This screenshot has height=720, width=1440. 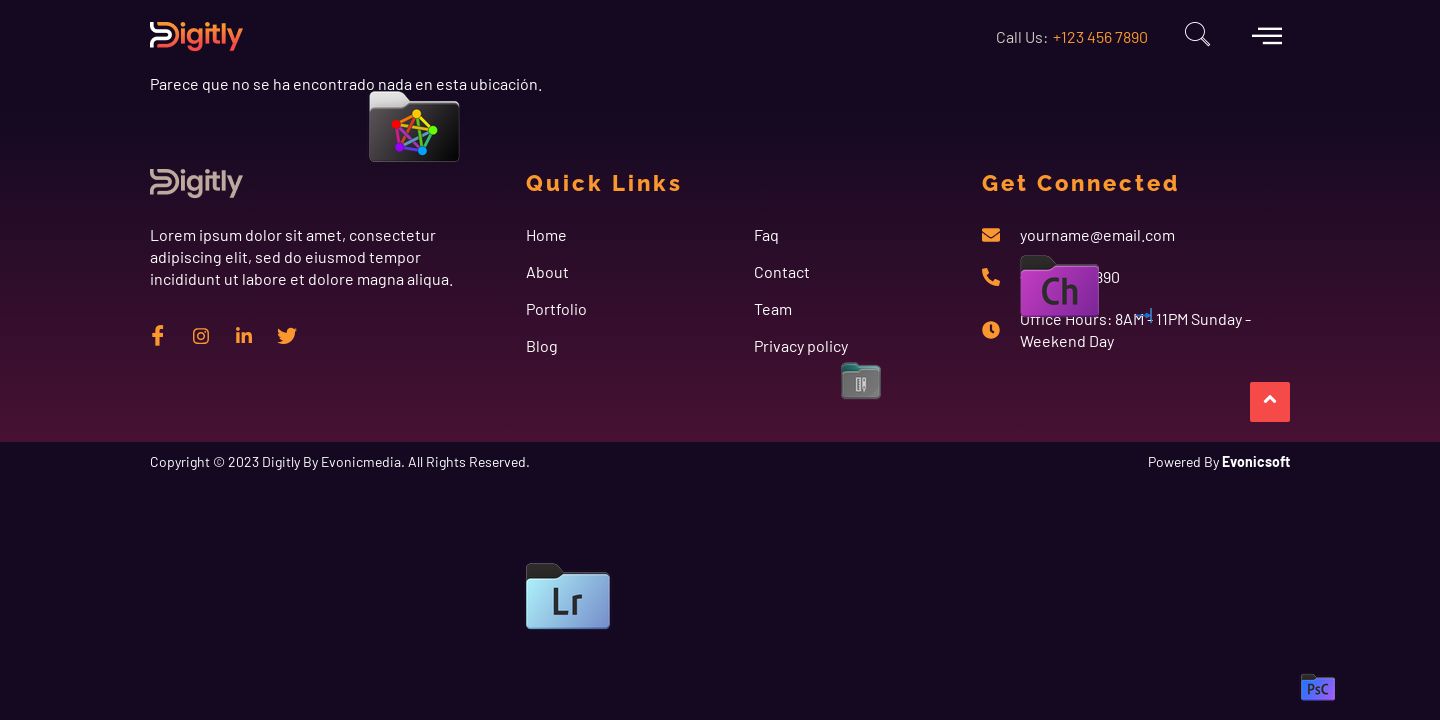 What do you see at coordinates (861, 380) in the screenshot?
I see `access your templates folder` at bounding box center [861, 380].